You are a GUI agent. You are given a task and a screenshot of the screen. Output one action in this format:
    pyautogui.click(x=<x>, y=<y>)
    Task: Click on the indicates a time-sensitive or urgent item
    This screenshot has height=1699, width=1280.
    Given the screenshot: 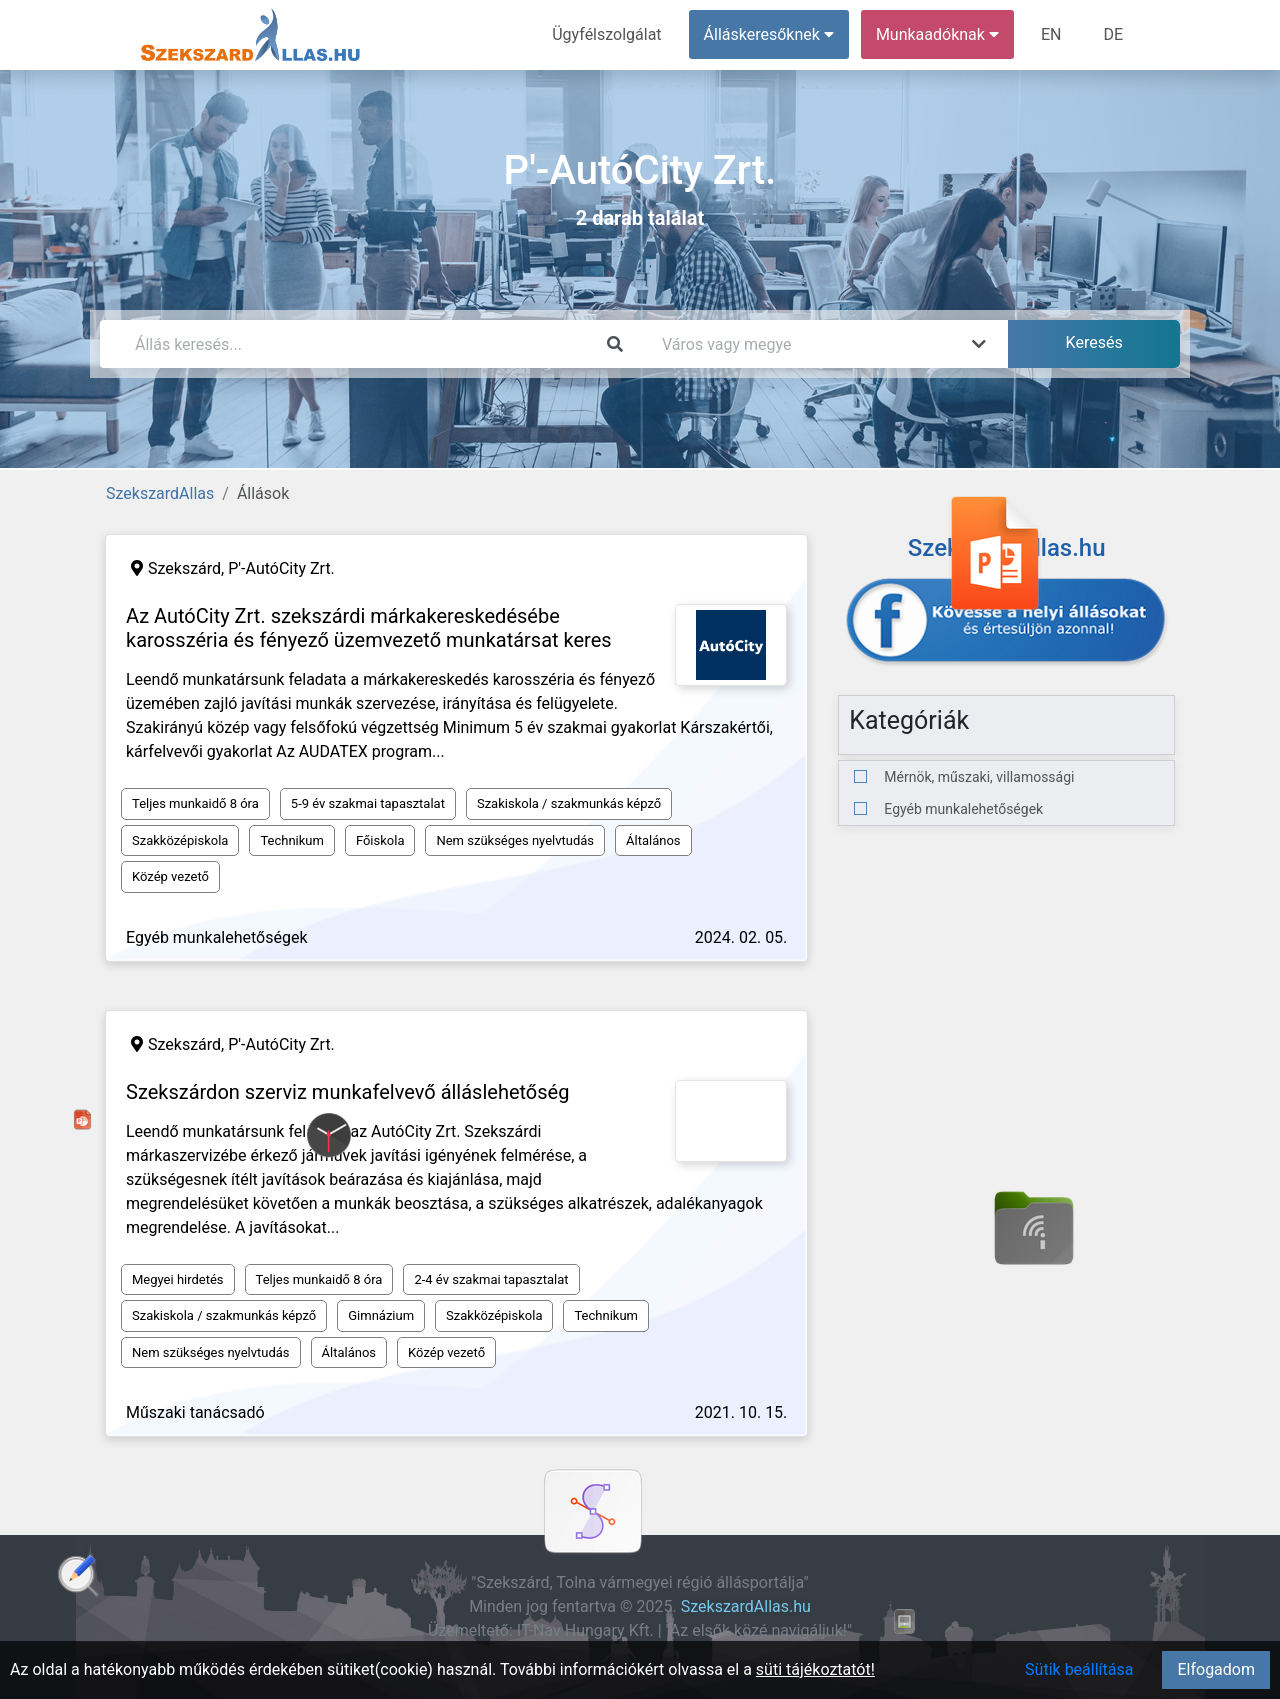 What is the action you would take?
    pyautogui.click(x=329, y=1135)
    